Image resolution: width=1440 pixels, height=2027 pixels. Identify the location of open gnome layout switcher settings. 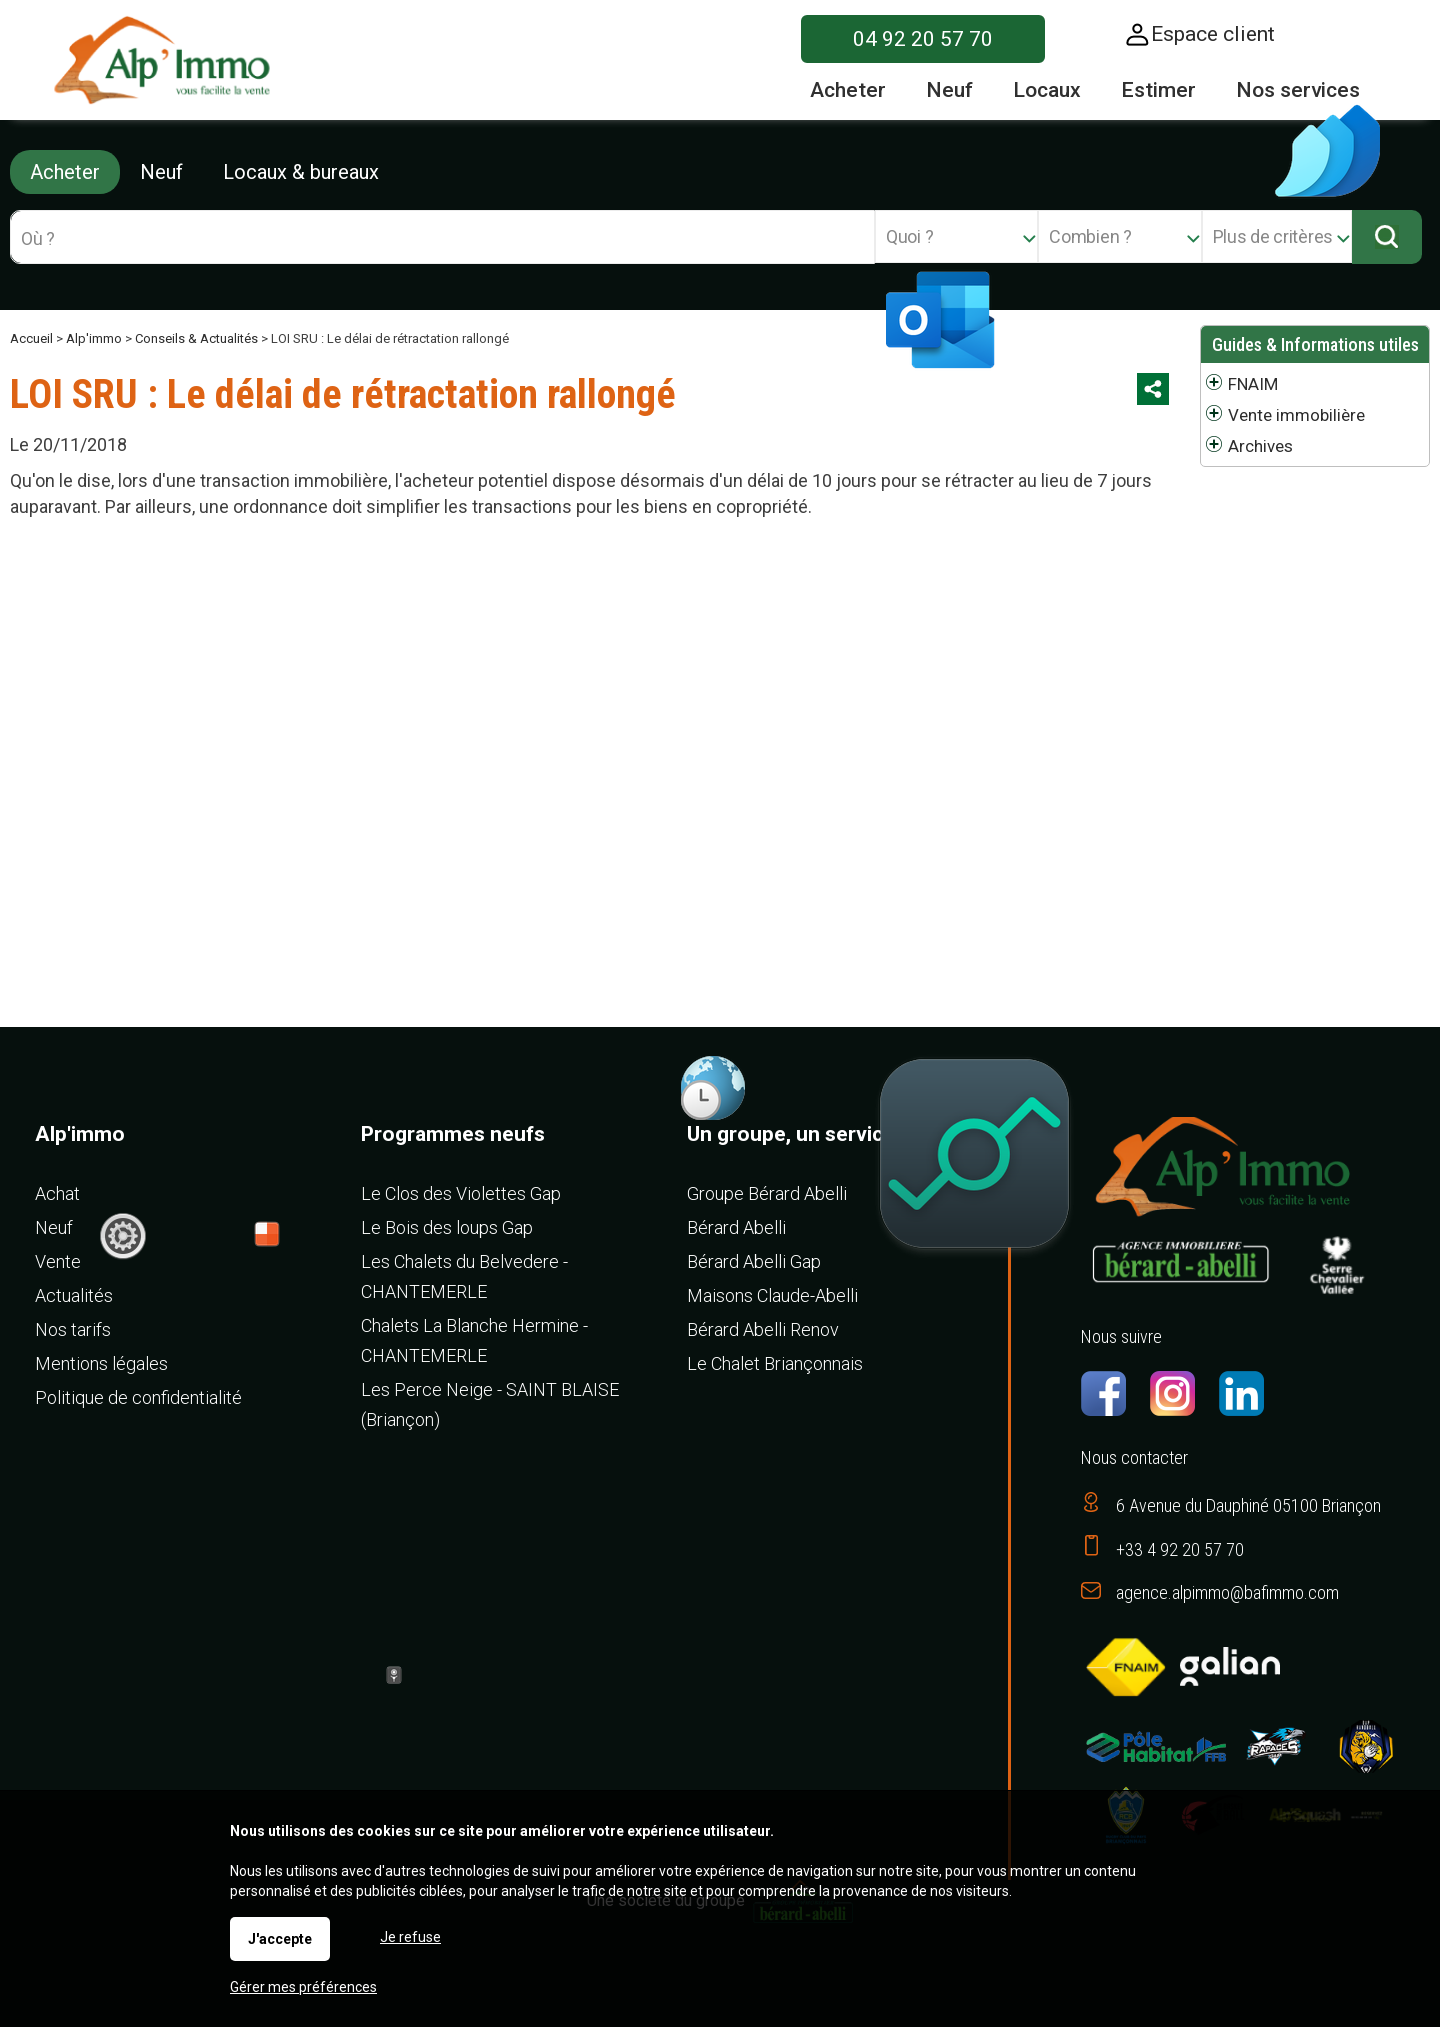
(974, 1153).